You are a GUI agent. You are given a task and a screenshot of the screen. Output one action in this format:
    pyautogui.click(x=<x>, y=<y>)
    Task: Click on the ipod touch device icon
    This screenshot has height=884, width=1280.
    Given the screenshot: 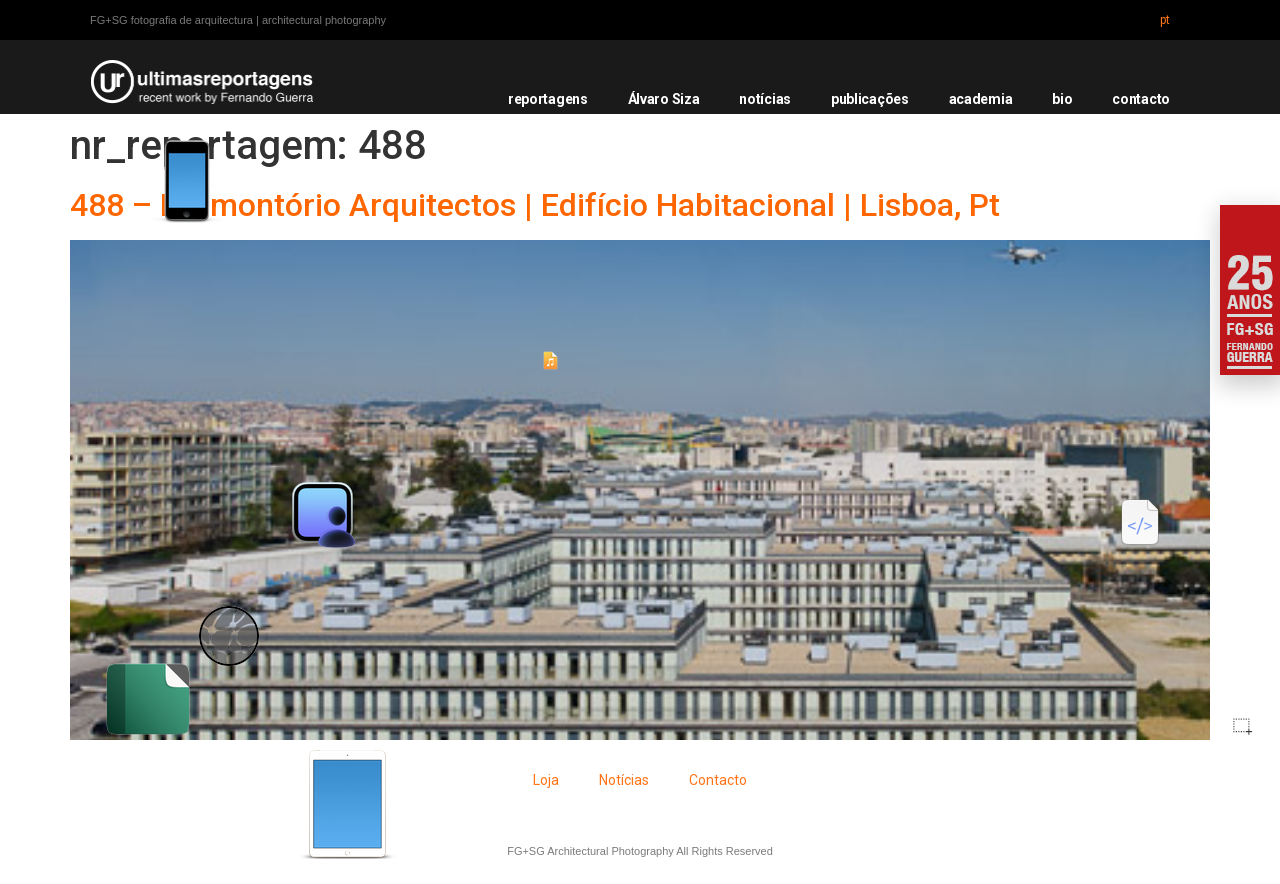 What is the action you would take?
    pyautogui.click(x=187, y=180)
    